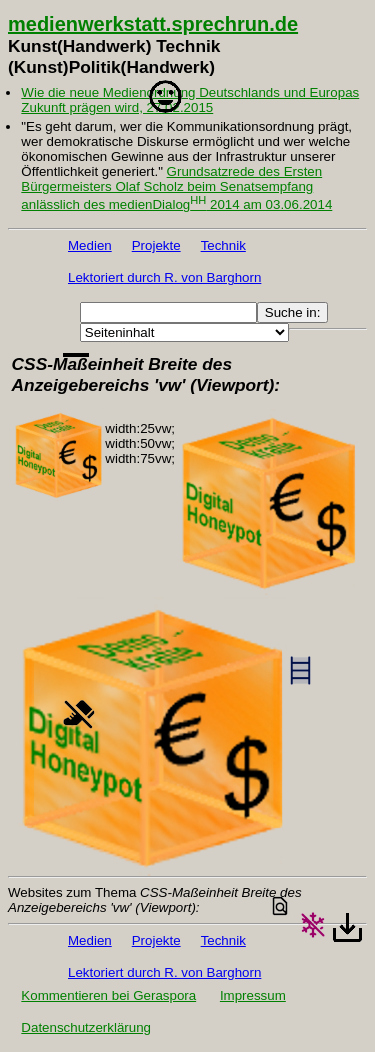 The width and height of the screenshot is (375, 1052). What do you see at coordinates (300, 670) in the screenshot?
I see `access step-by-step instructions or tutorials` at bounding box center [300, 670].